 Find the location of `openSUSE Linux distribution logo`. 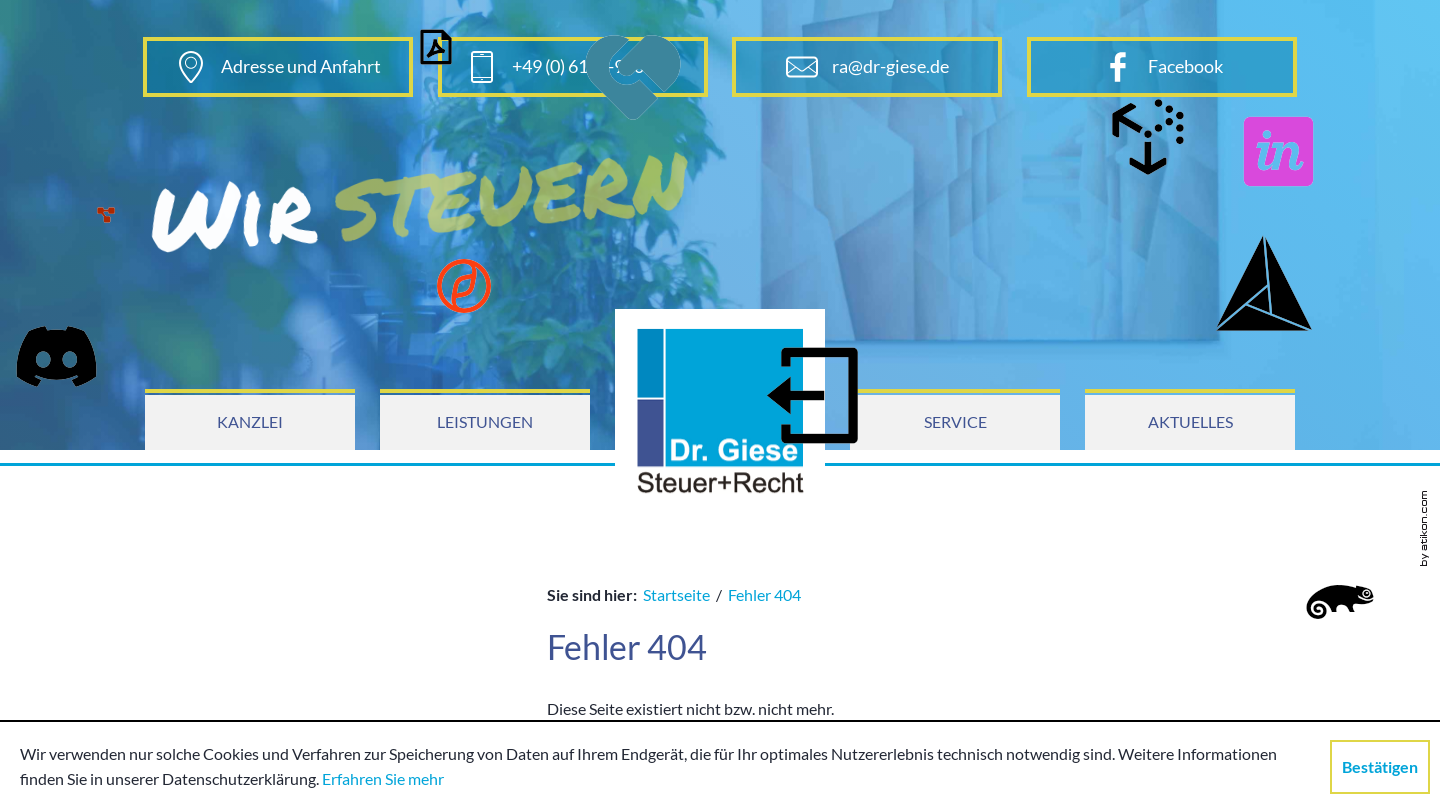

openSUSE Linux distribution logo is located at coordinates (1340, 602).